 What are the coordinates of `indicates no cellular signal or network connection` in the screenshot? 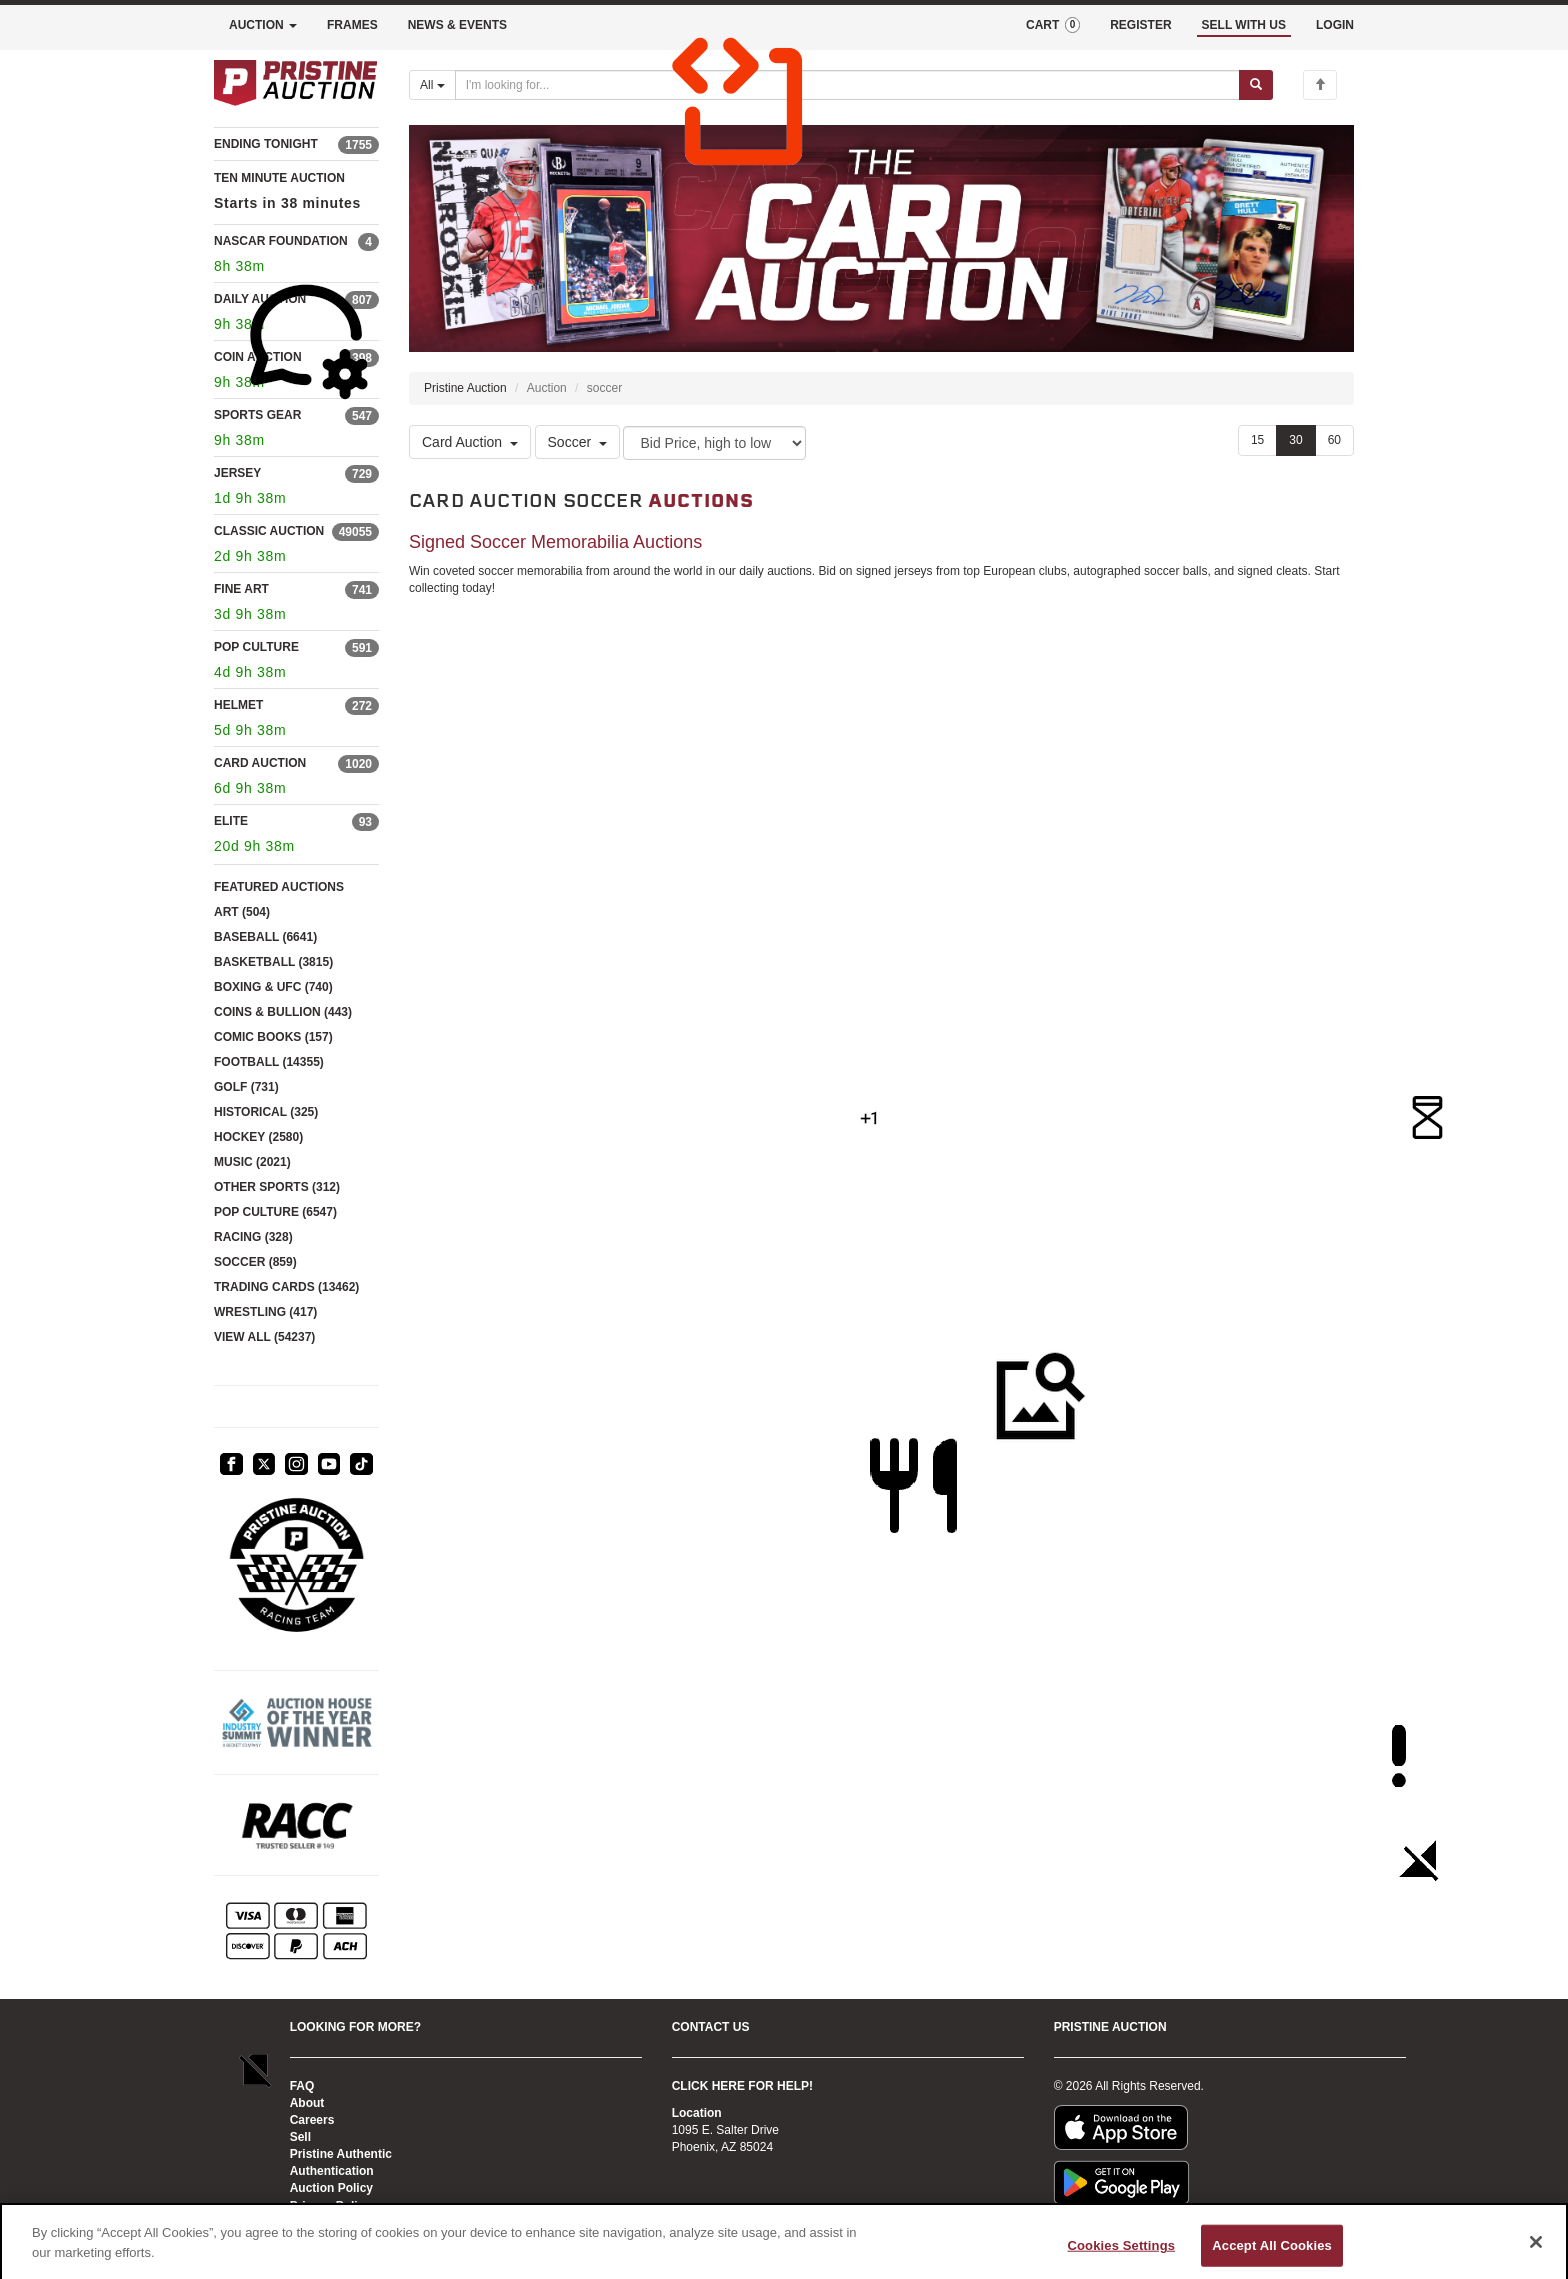 It's located at (1419, 1860).